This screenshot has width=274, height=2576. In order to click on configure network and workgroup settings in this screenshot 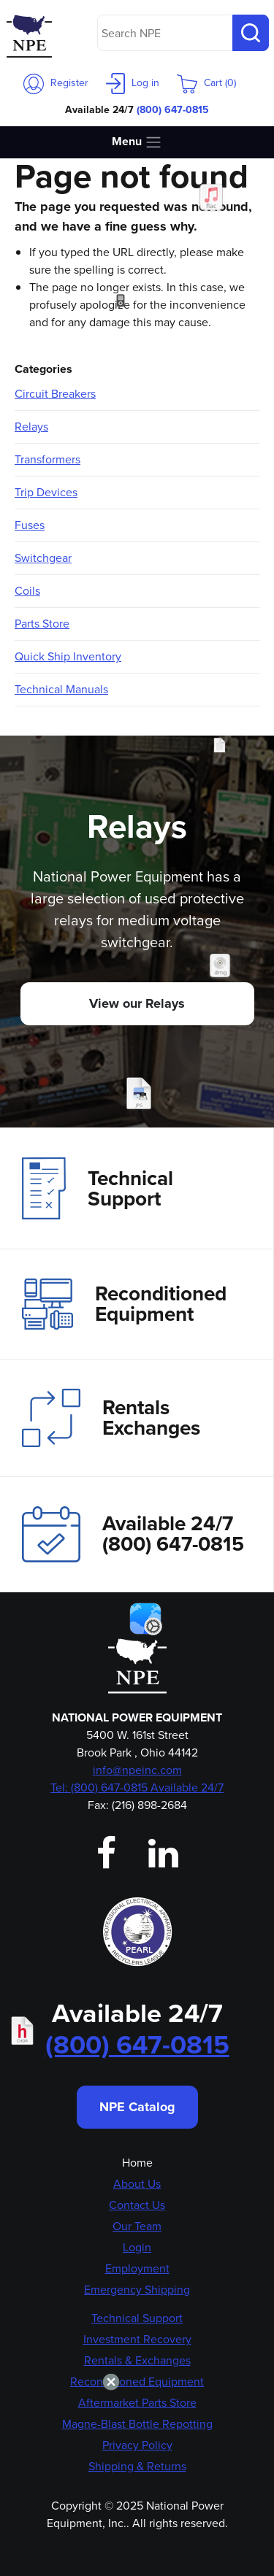, I will do `click(145, 1619)`.